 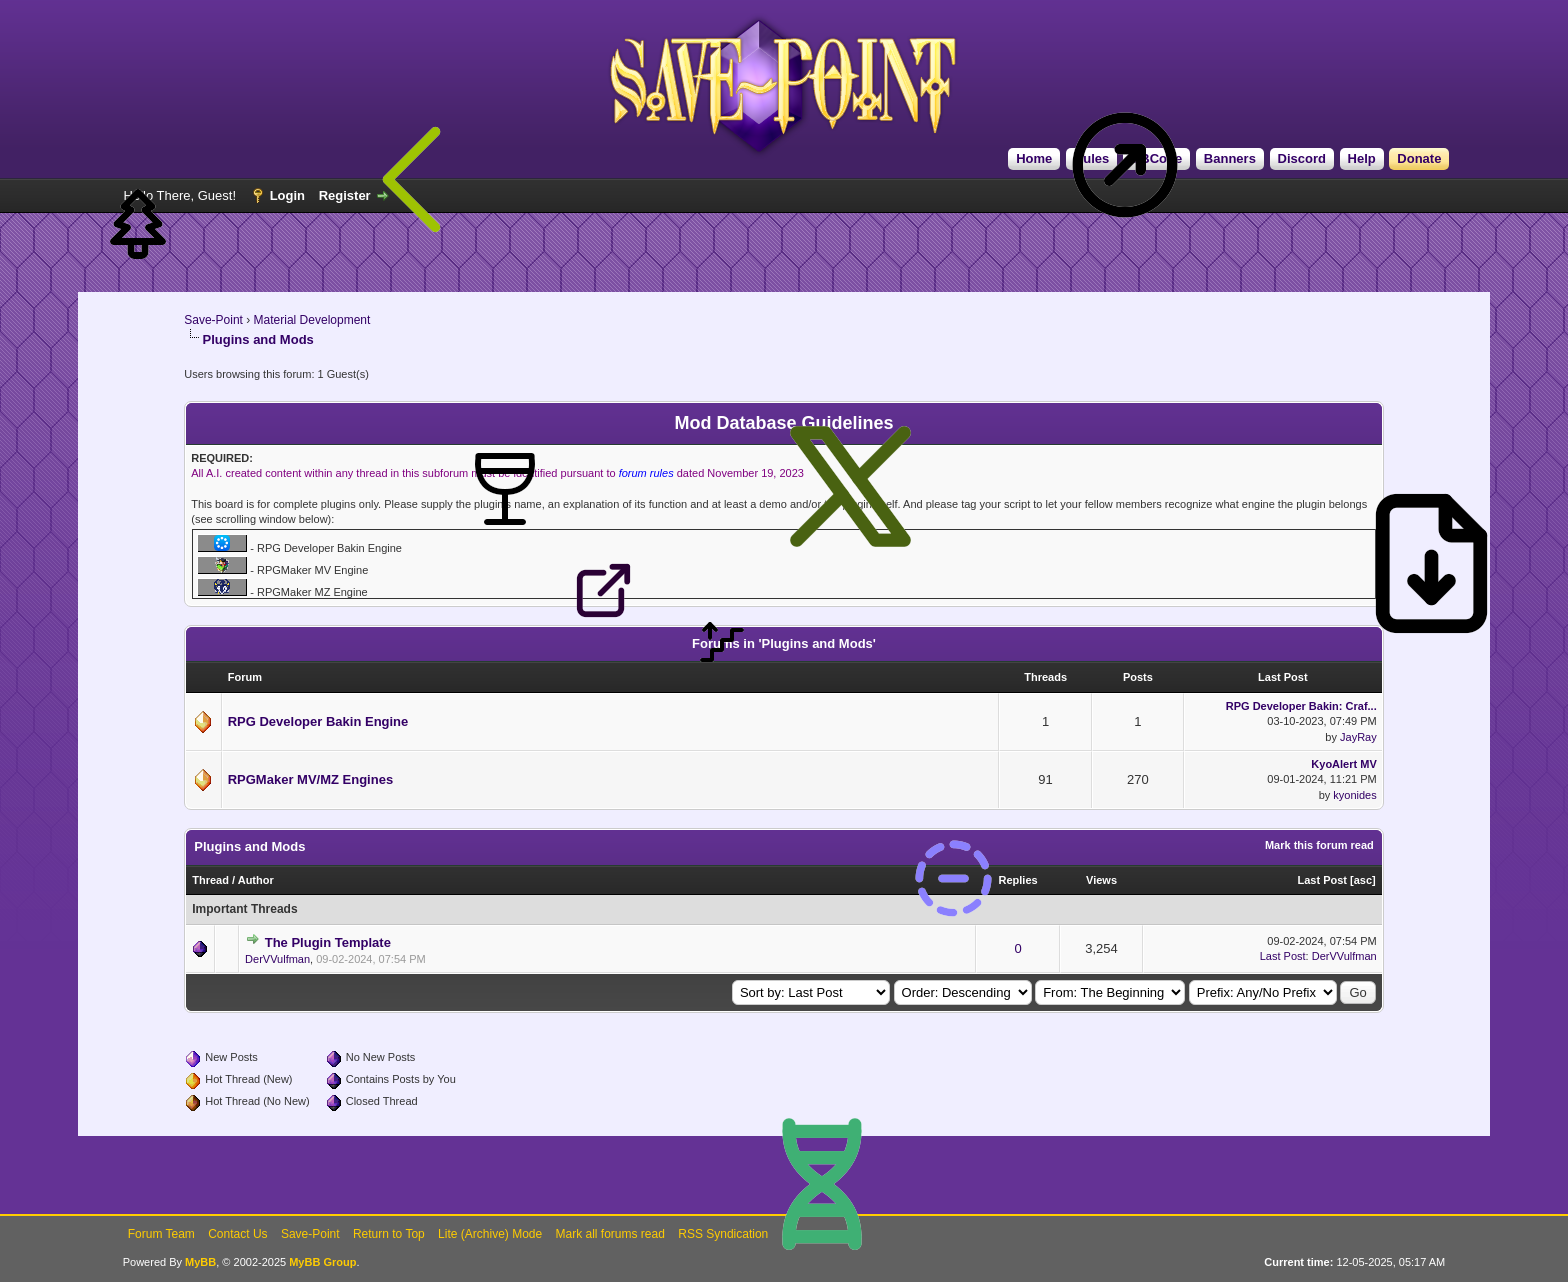 I want to click on view genetic or DNA information, so click(x=822, y=1184).